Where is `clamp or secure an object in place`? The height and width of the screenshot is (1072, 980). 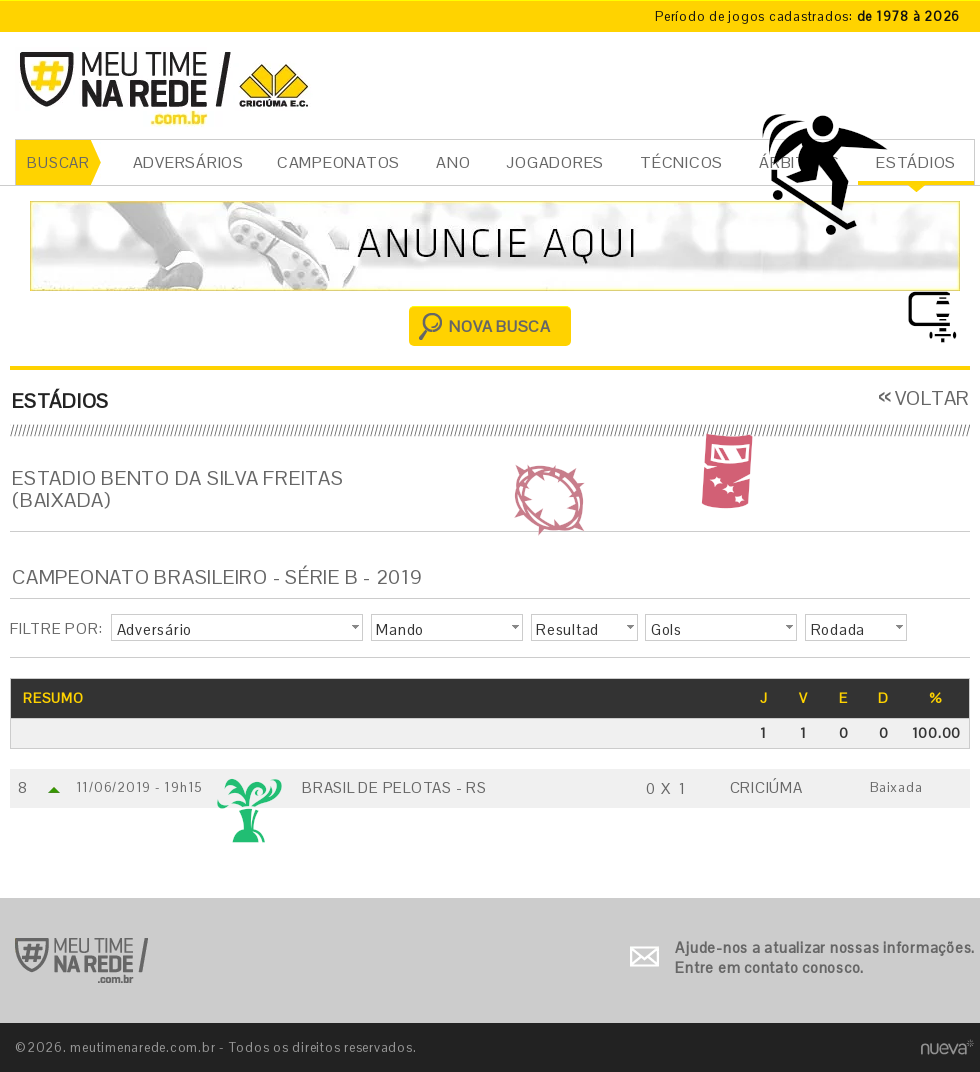 clamp or secure an object in place is located at coordinates (931, 318).